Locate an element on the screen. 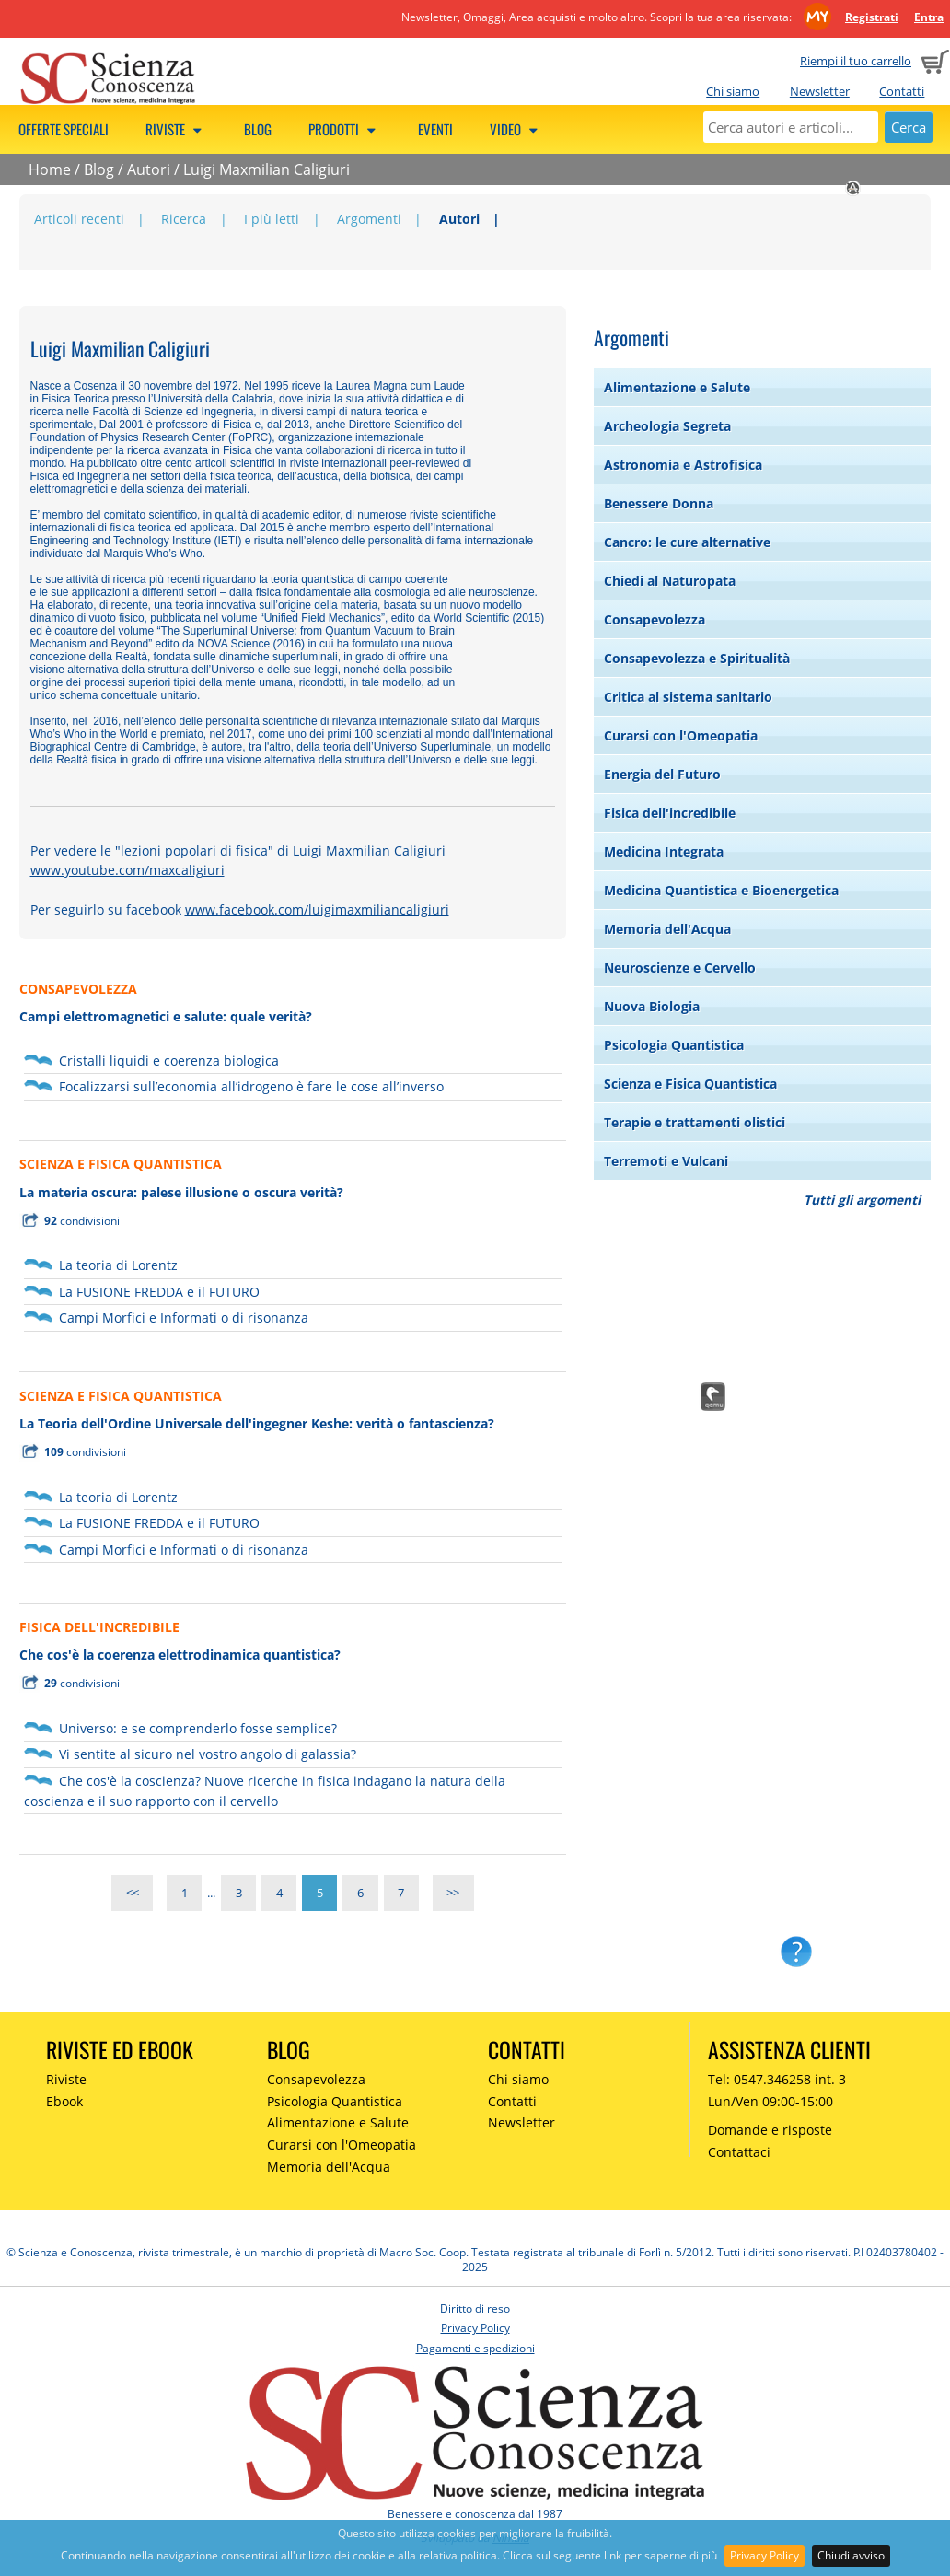  open the help center or documentation is located at coordinates (796, 1952).